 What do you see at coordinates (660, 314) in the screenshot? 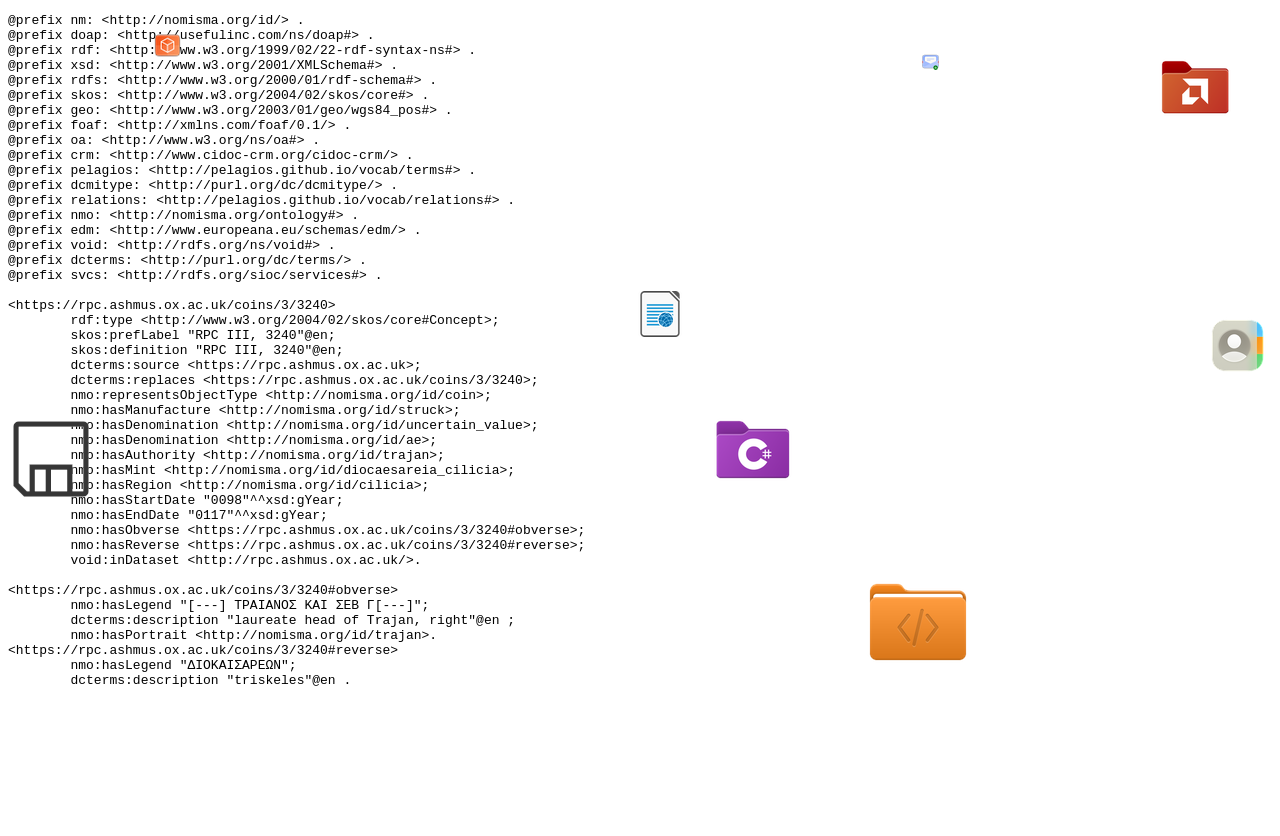
I see `a libreoffice web document file` at bounding box center [660, 314].